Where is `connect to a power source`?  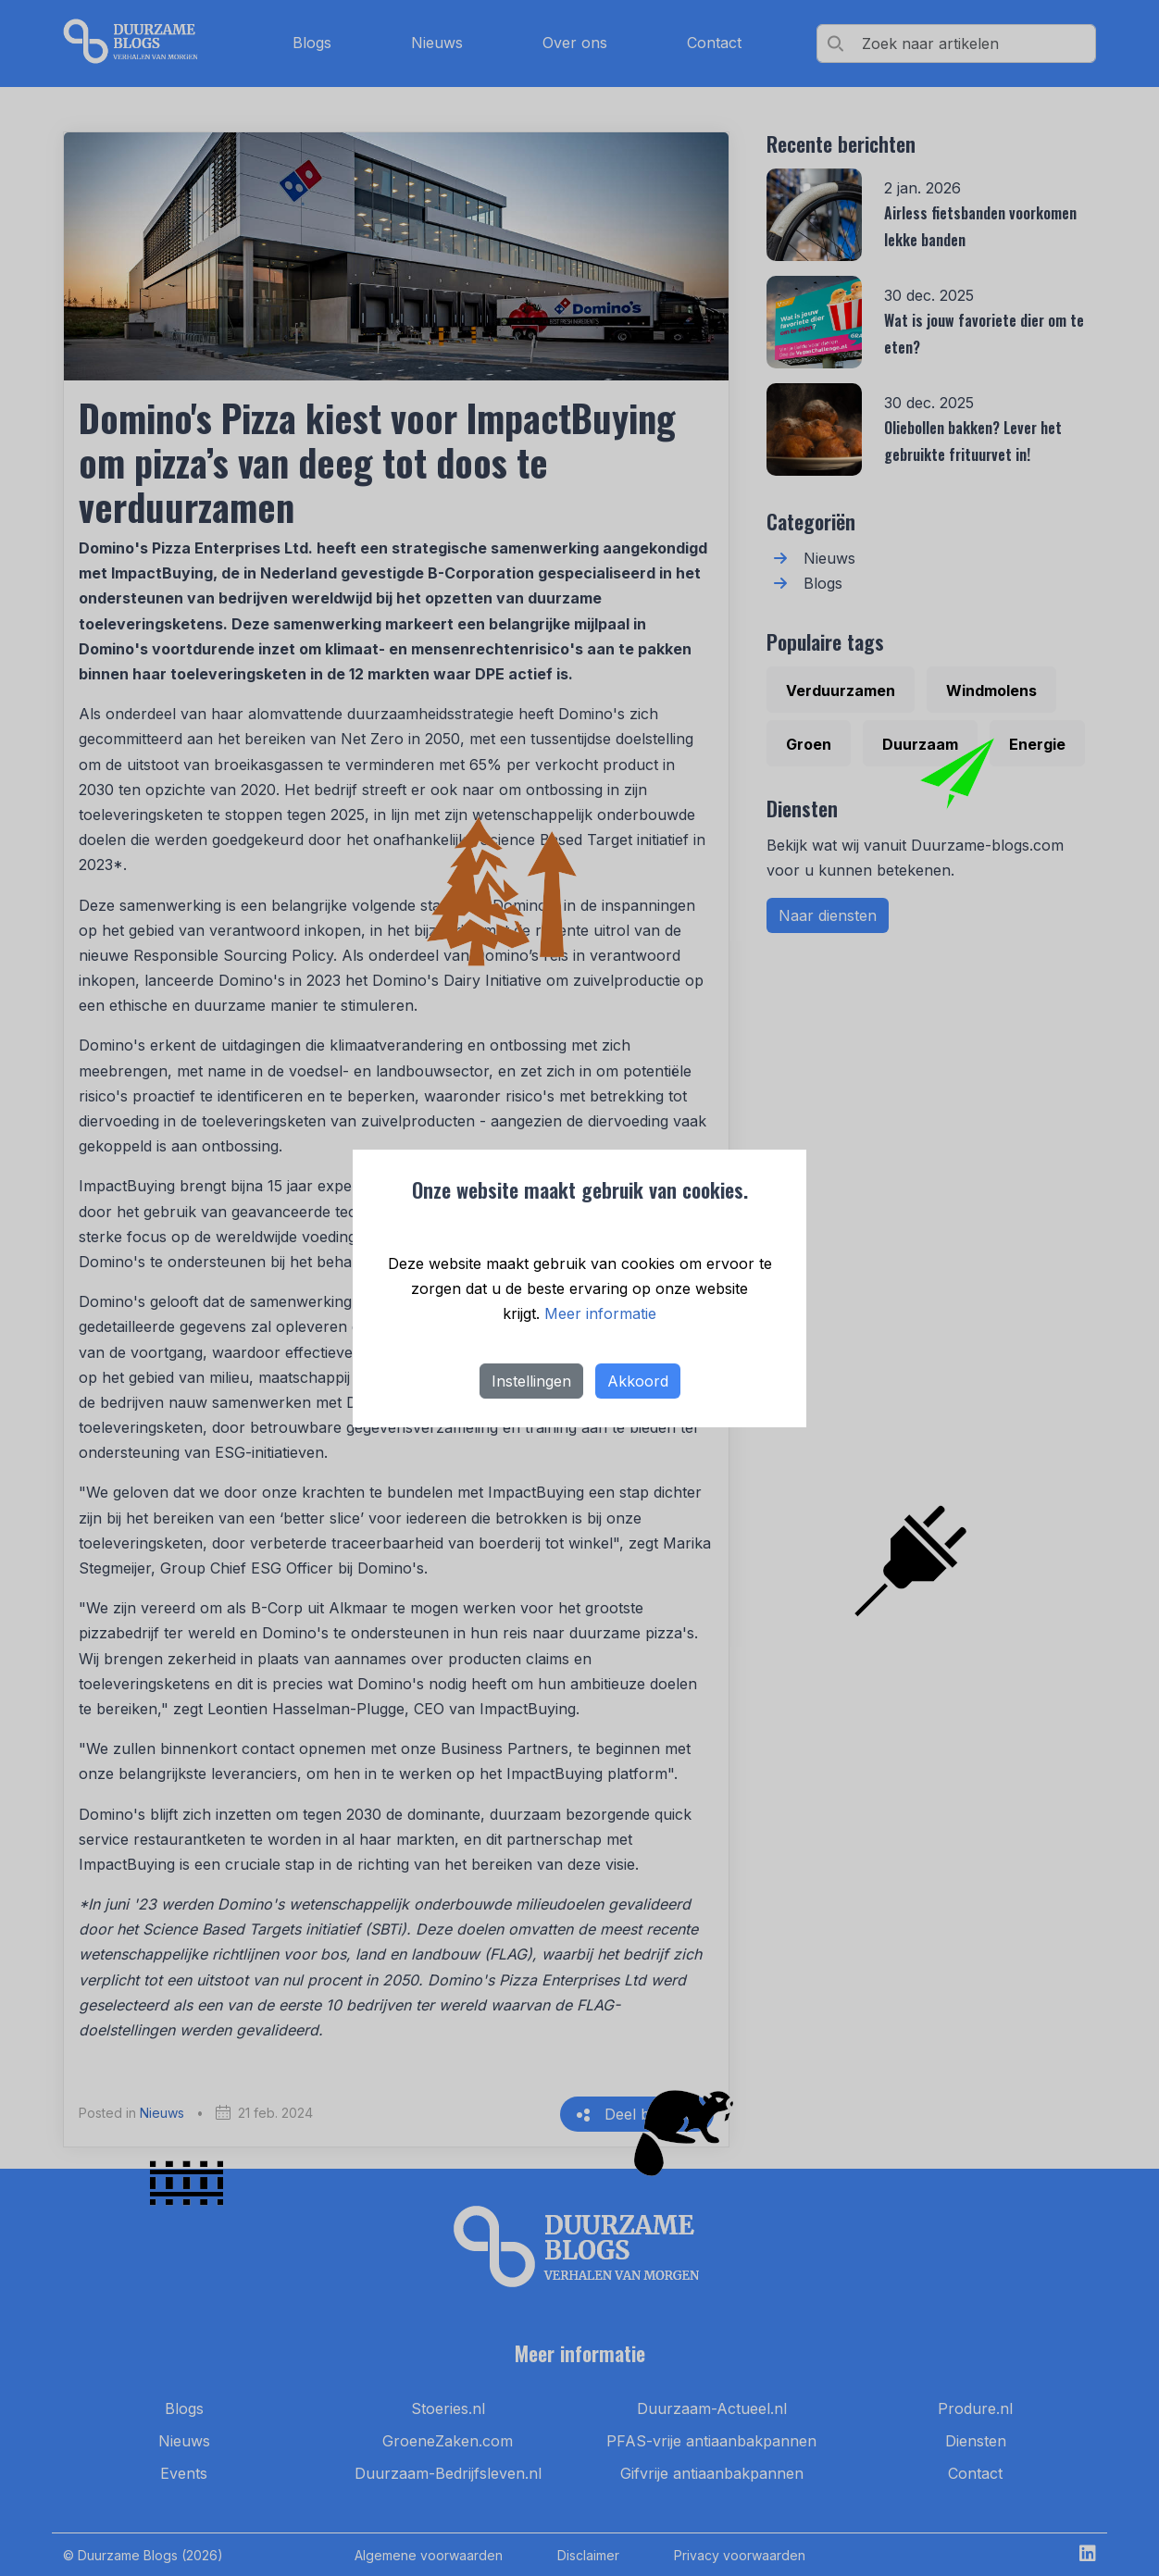 connect to a power source is located at coordinates (910, 1561).